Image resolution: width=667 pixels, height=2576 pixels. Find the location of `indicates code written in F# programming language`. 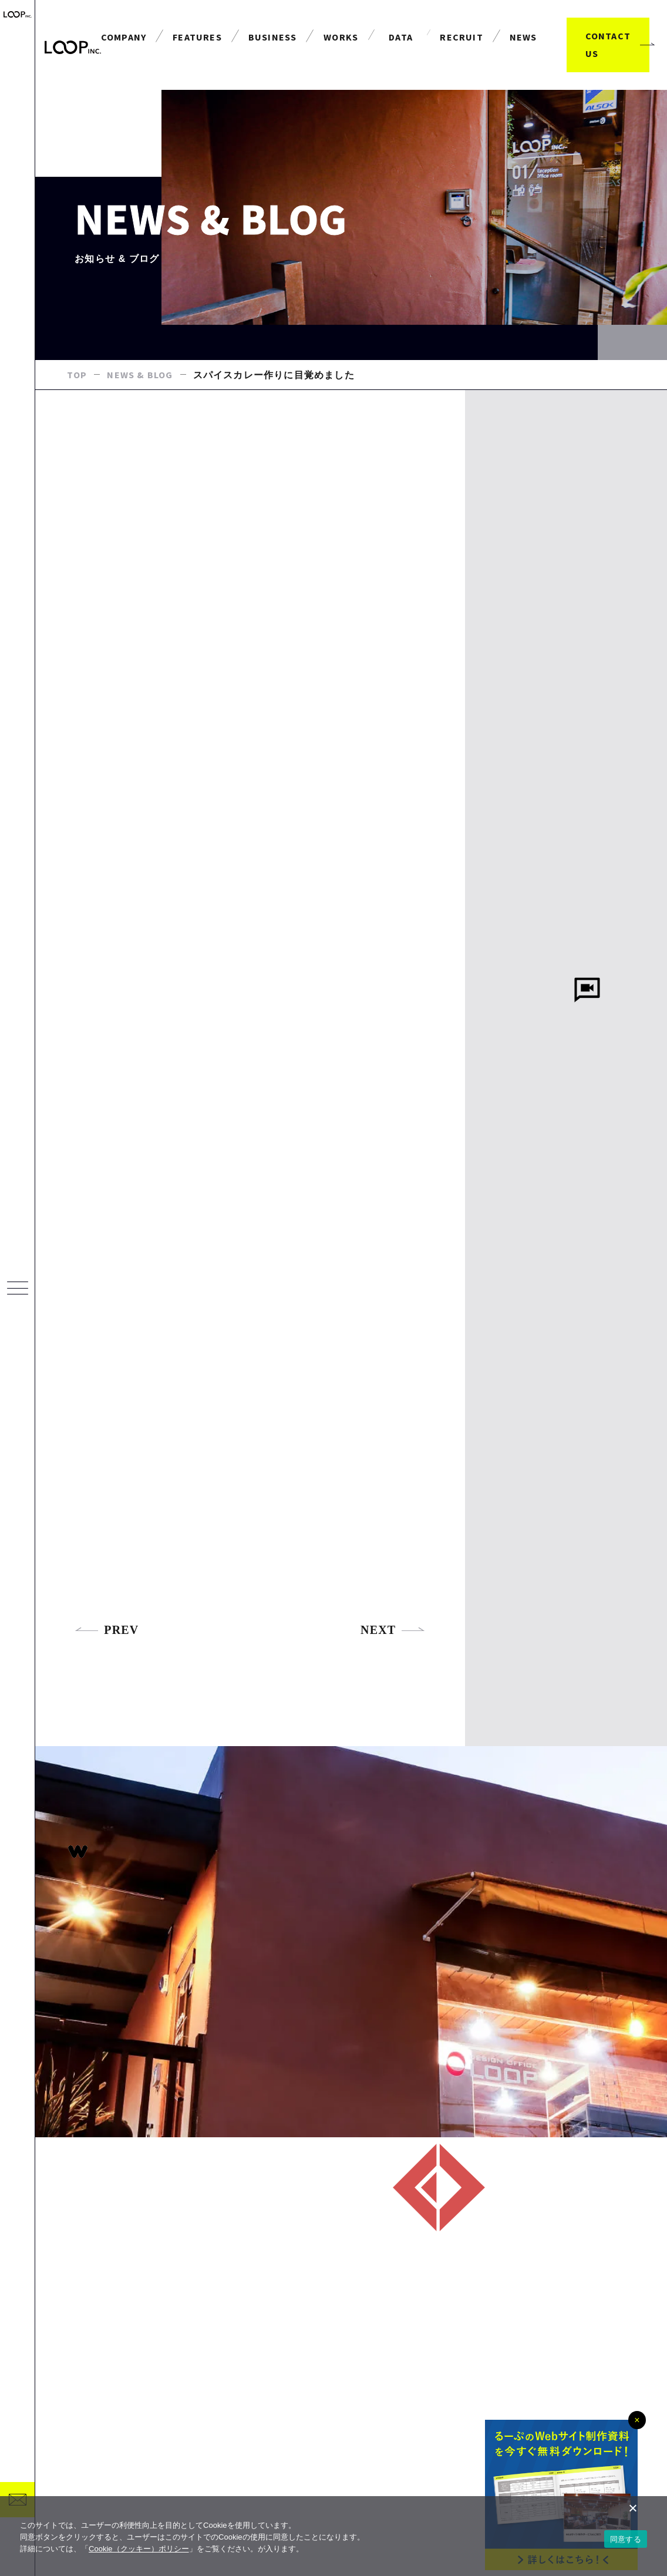

indicates code written in F# programming language is located at coordinates (439, 2187).